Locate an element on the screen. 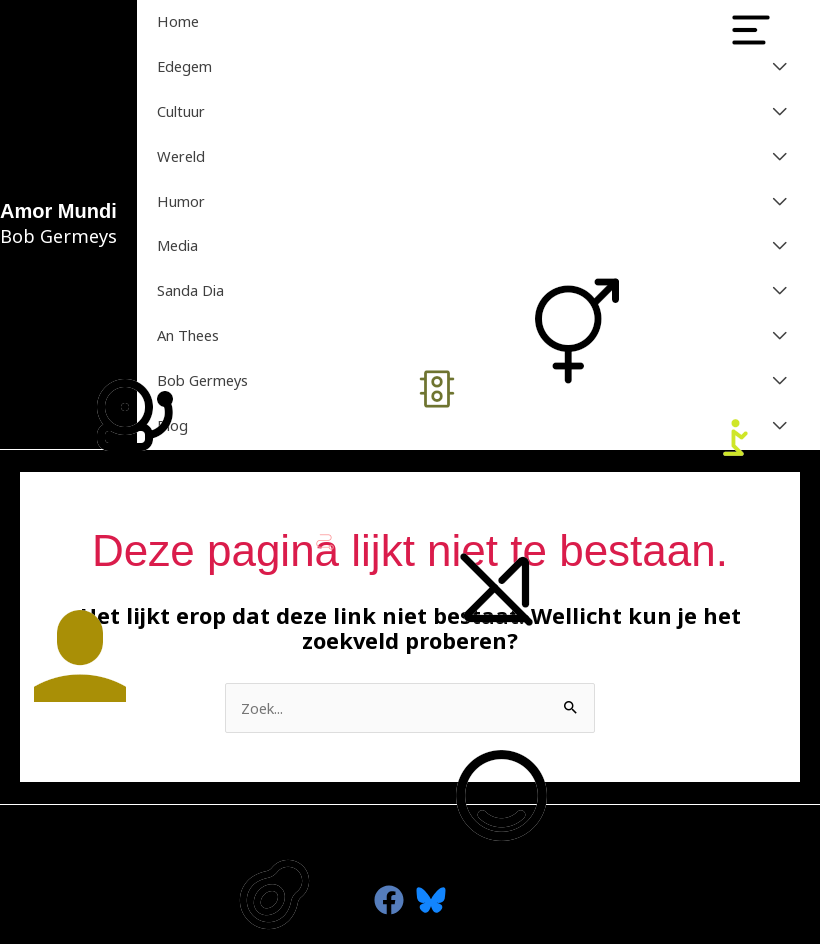 The height and width of the screenshot is (944, 820). view route or navigation path is located at coordinates (325, 541).